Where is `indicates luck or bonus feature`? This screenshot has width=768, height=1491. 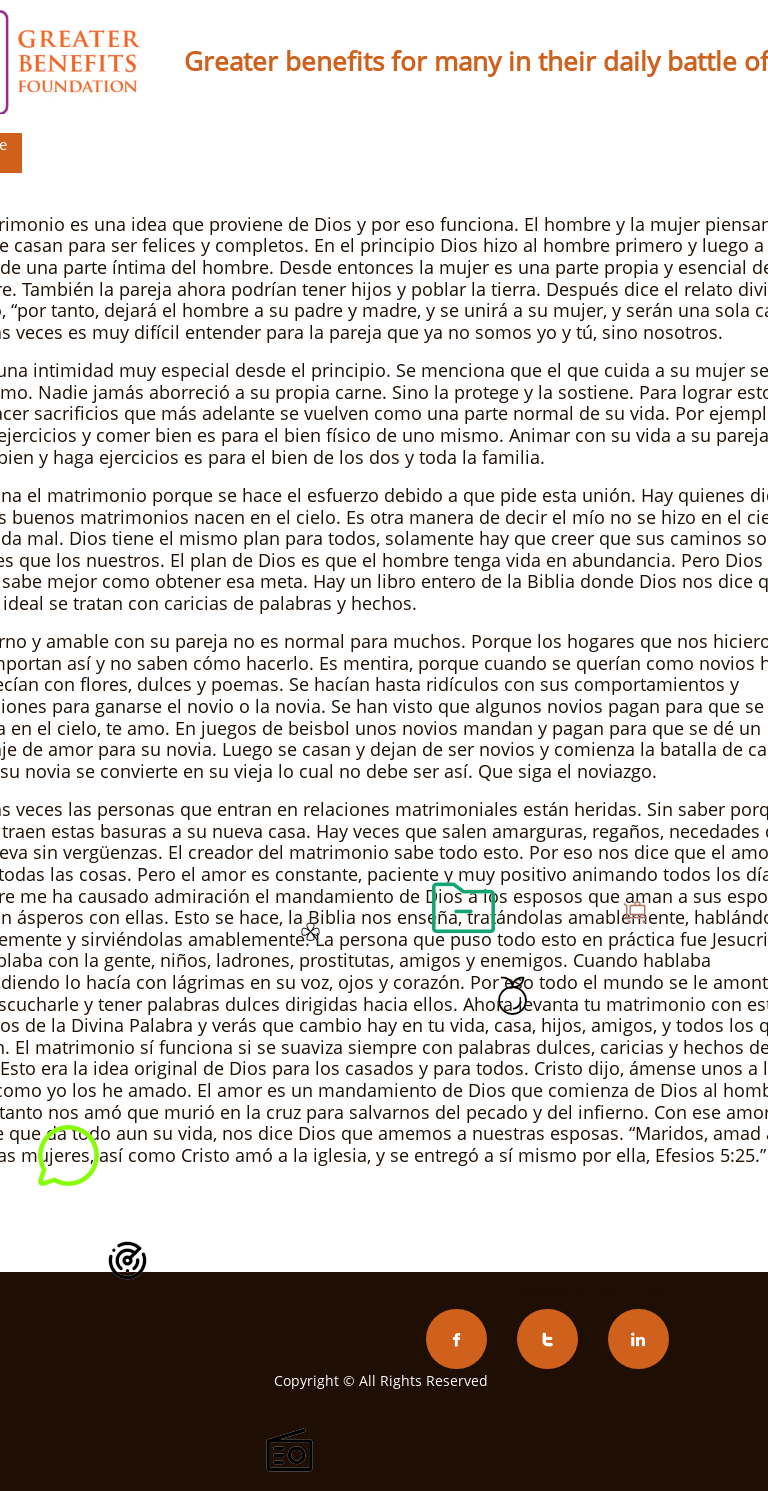 indicates luck or bonus feature is located at coordinates (310, 932).